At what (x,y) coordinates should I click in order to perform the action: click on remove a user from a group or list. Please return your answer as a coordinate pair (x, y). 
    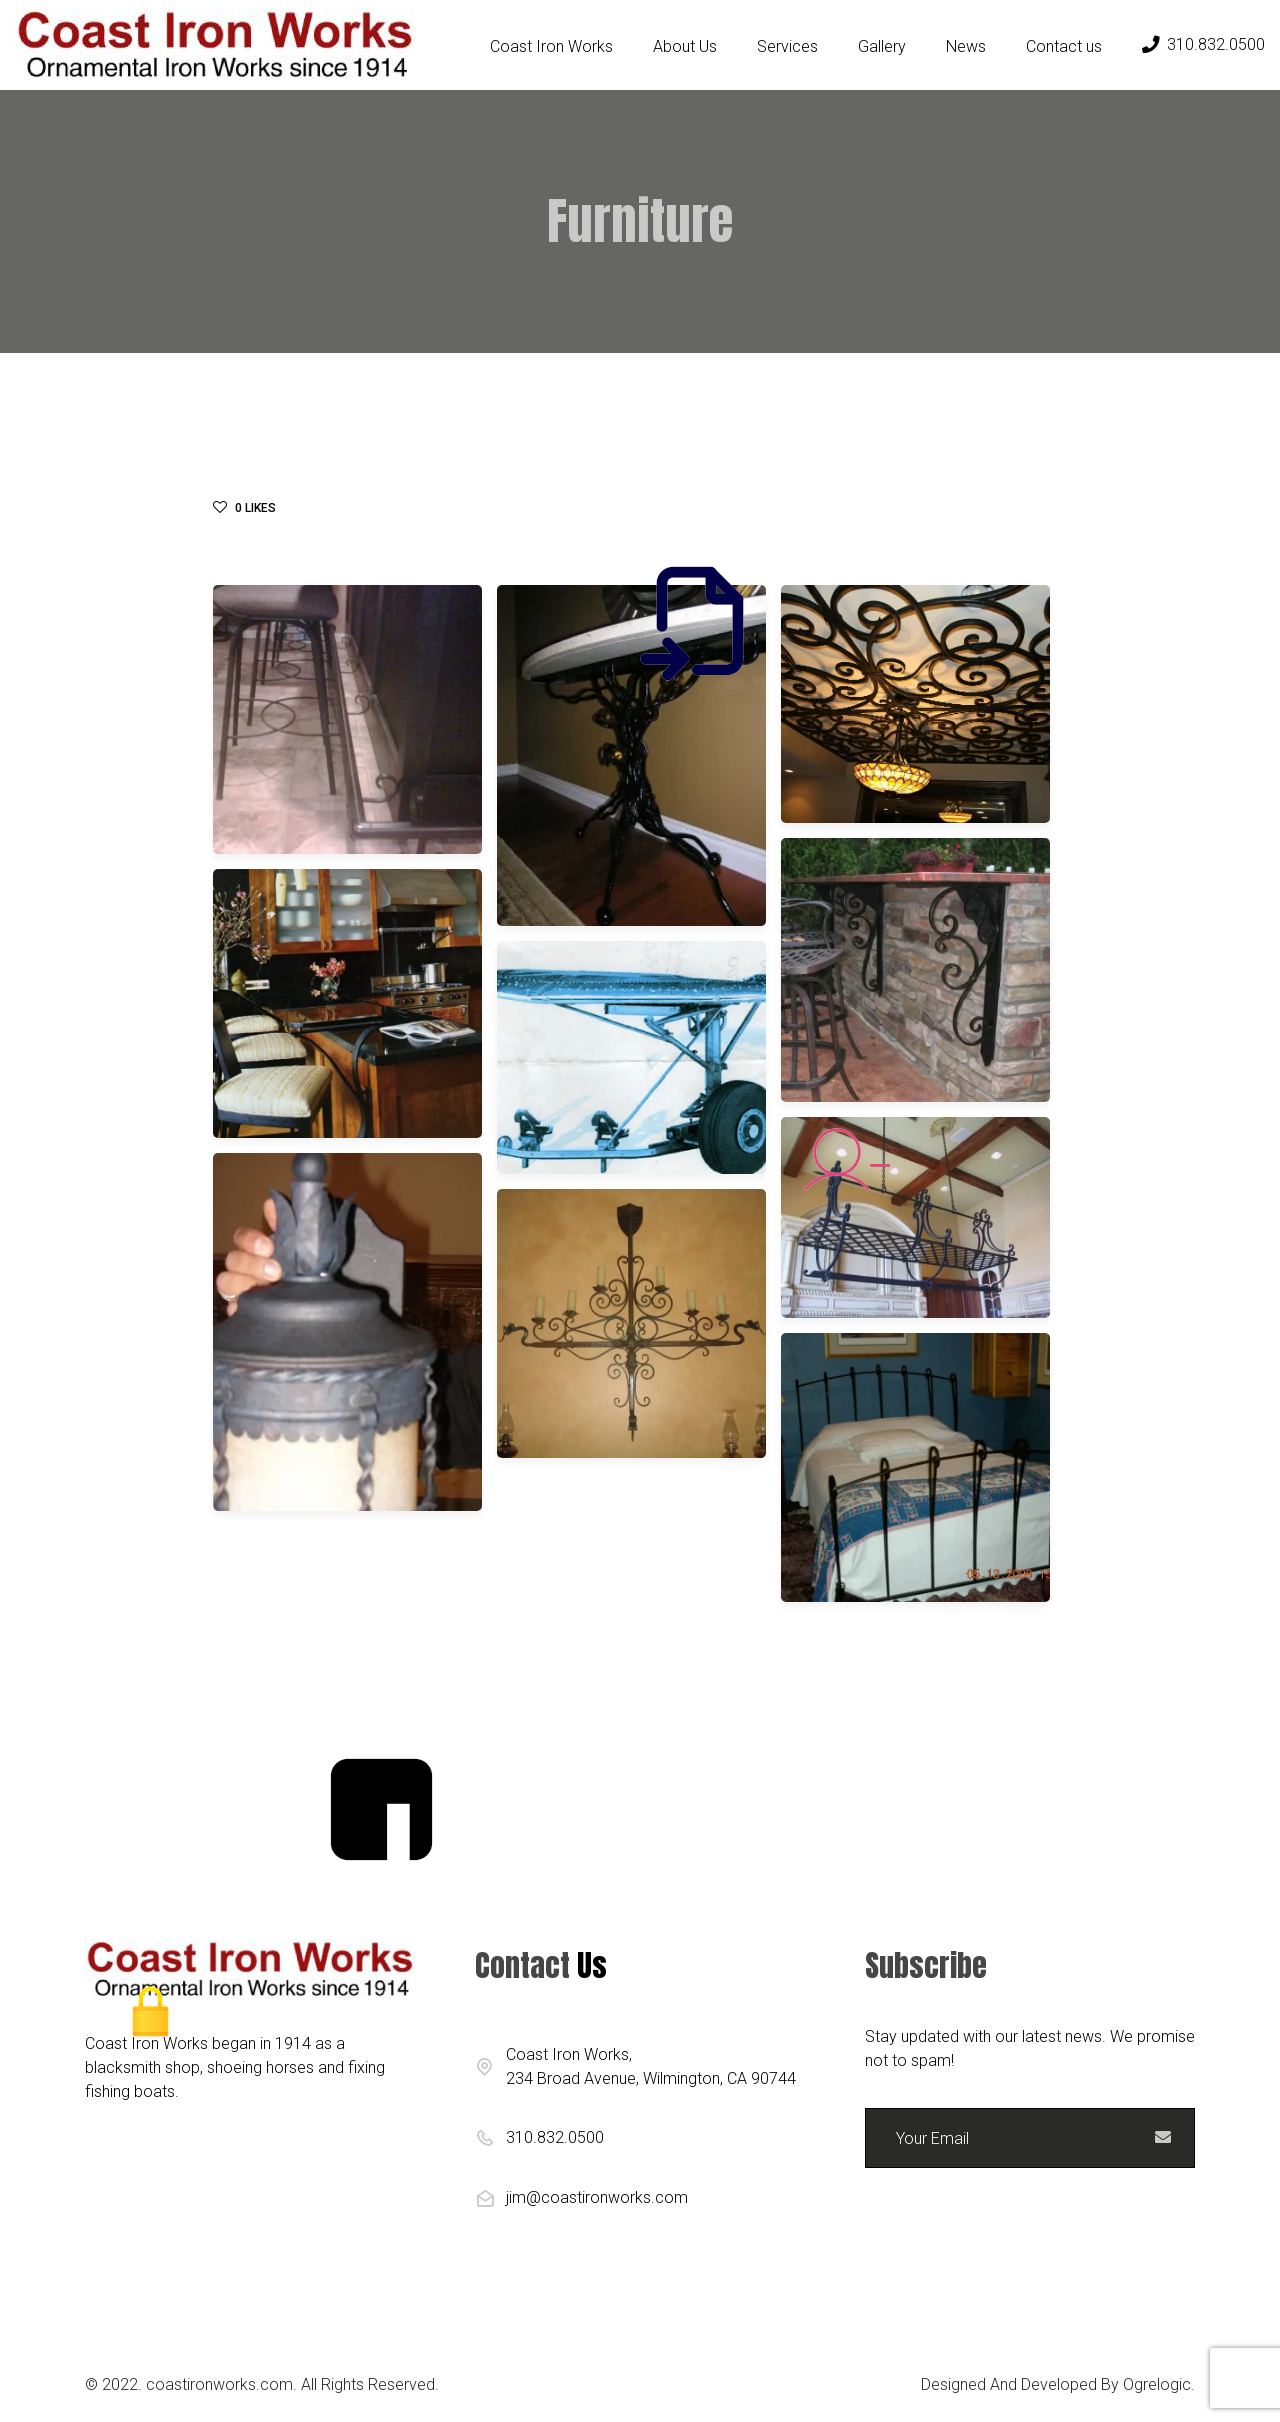
    Looking at the image, I should click on (844, 1162).